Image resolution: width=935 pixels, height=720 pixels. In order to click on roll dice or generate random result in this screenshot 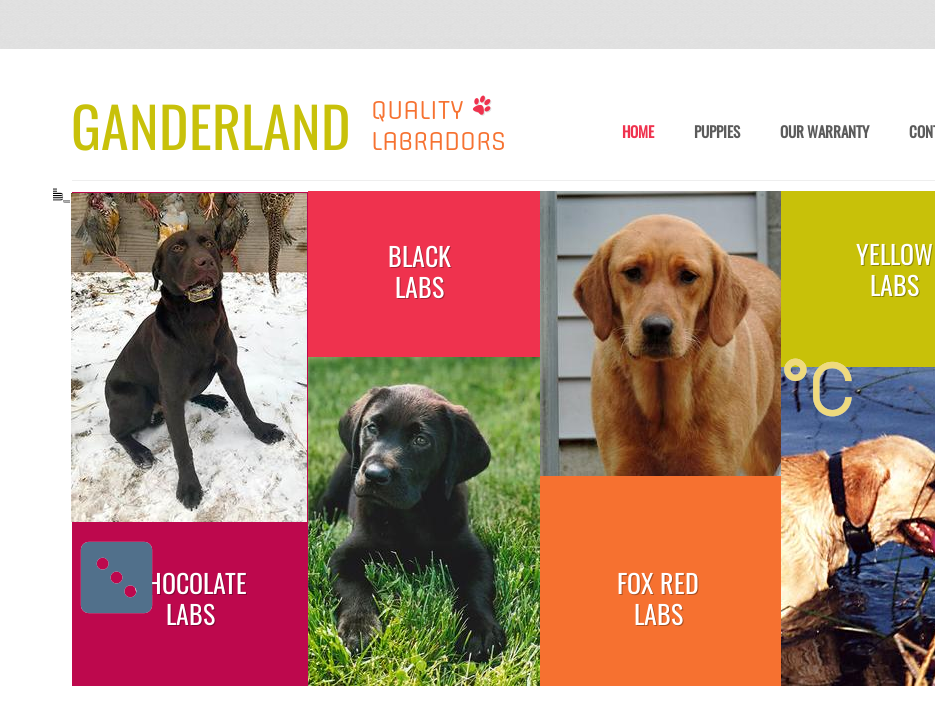, I will do `click(116, 577)`.